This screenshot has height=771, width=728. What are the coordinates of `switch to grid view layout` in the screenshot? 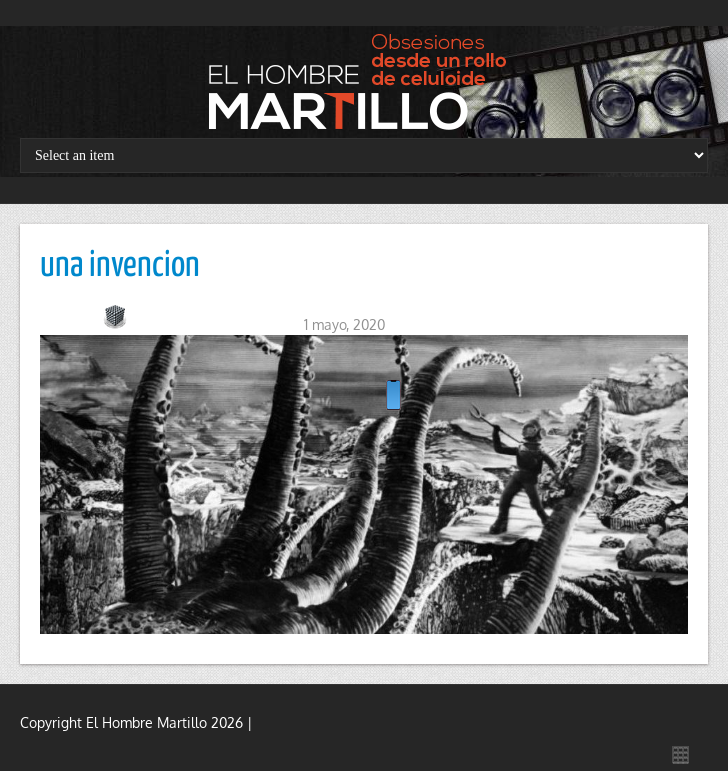 It's located at (680, 755).